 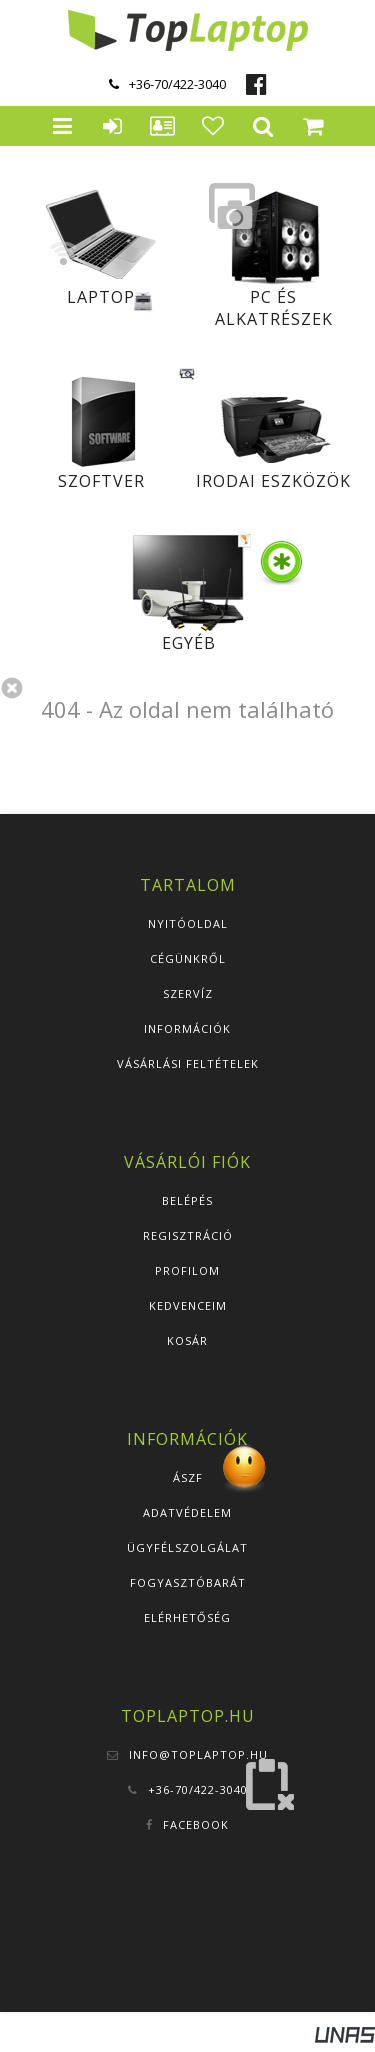 I want to click on indicates weak wireless network signal strength, so click(x=63, y=252).